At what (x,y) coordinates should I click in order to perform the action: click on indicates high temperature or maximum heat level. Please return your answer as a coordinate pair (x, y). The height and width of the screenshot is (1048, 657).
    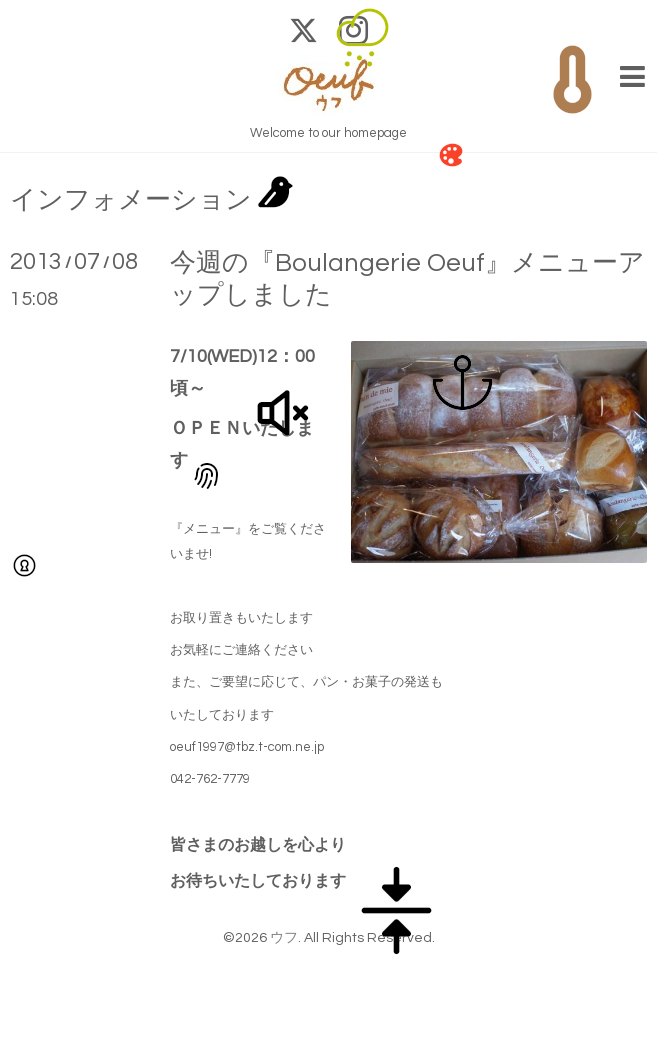
    Looking at the image, I should click on (572, 79).